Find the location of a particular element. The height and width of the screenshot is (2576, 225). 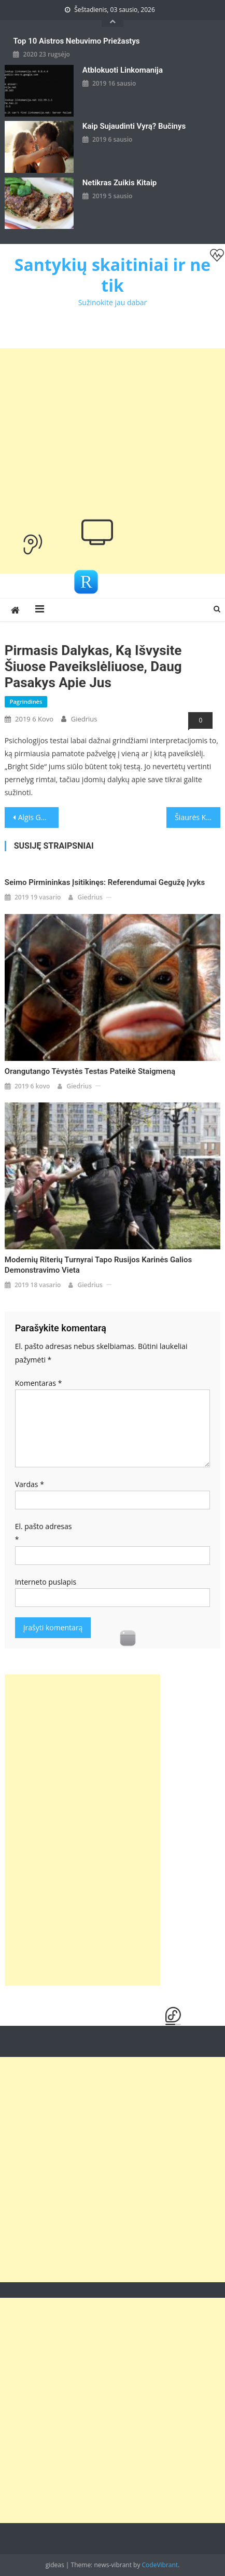

open health or fitness app is located at coordinates (217, 255).